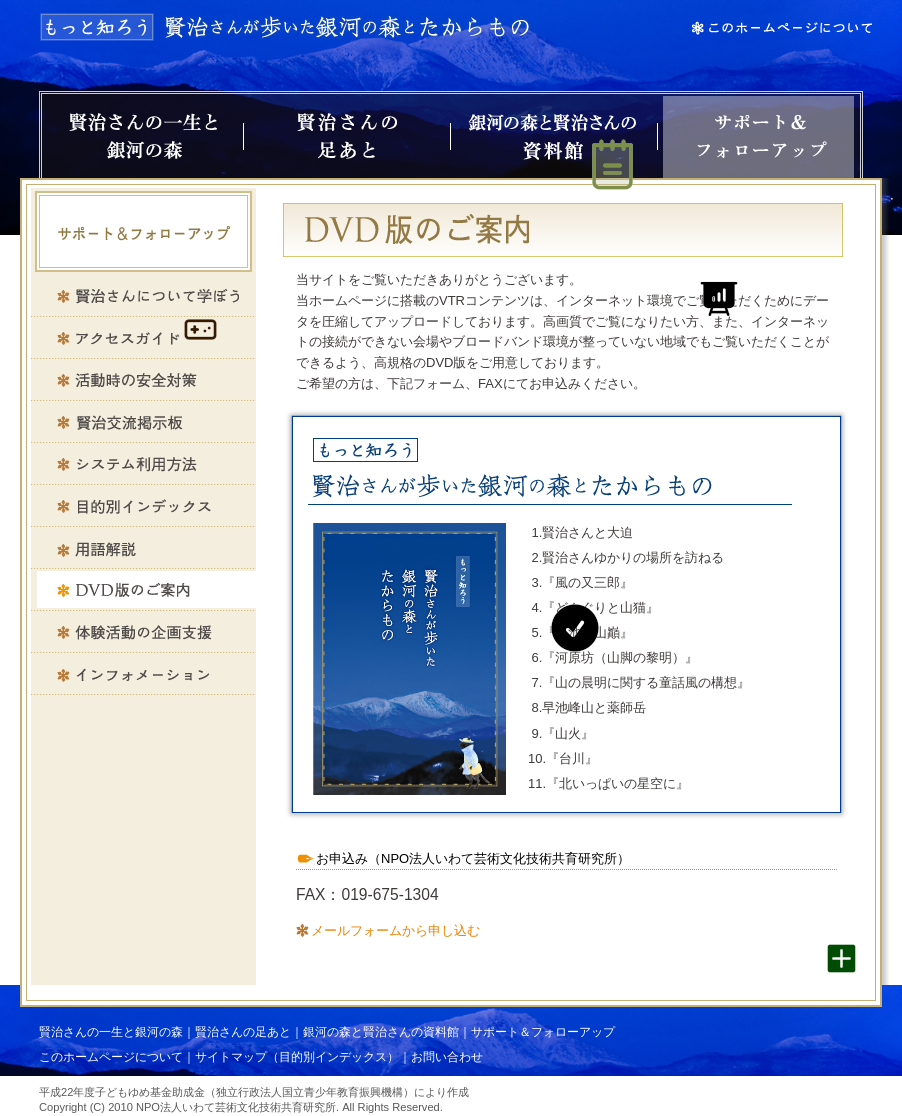 The height and width of the screenshot is (1116, 902). What do you see at coordinates (841, 958) in the screenshot?
I see `add a new item` at bounding box center [841, 958].